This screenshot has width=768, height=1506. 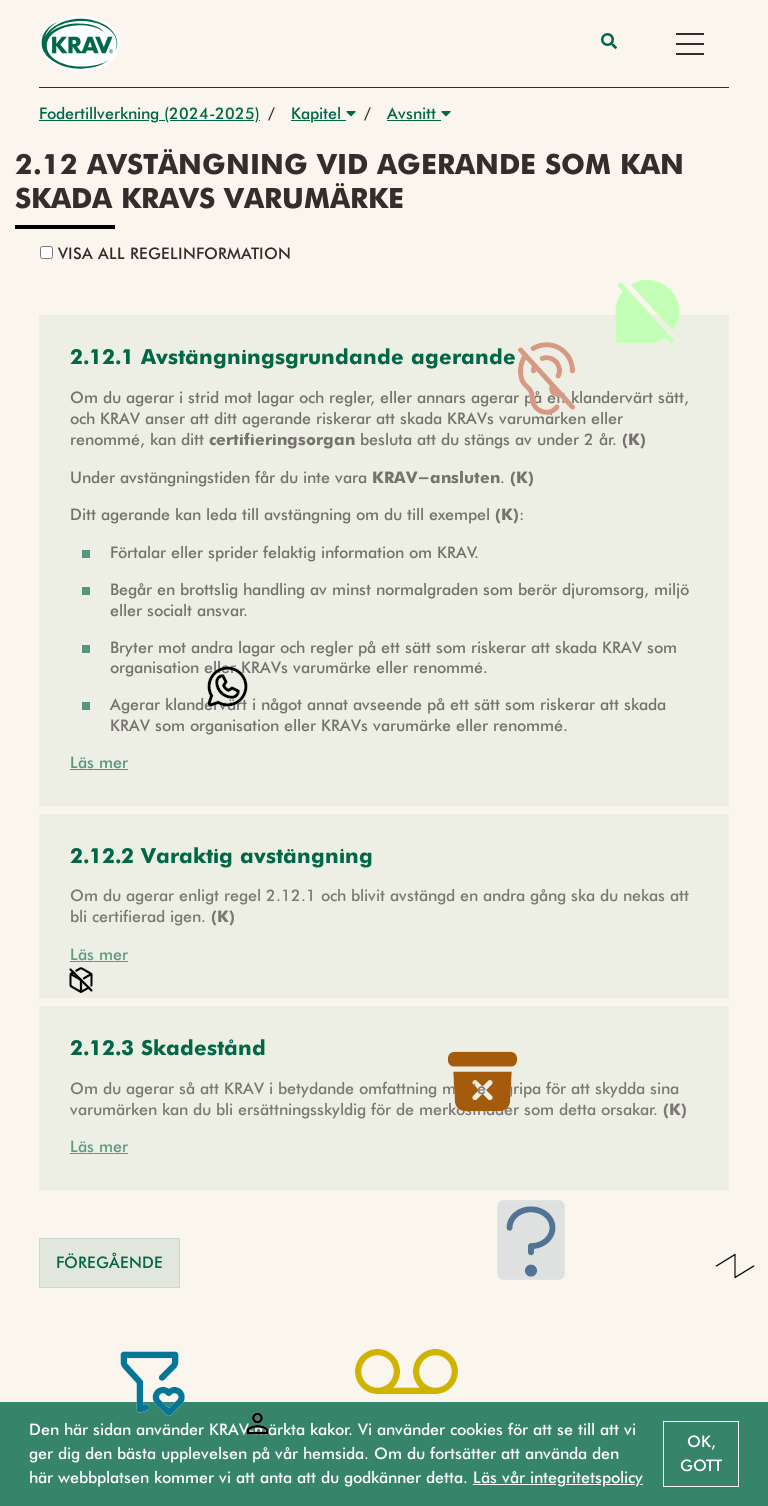 I want to click on filter by favorites, so click(x=149, y=1380).